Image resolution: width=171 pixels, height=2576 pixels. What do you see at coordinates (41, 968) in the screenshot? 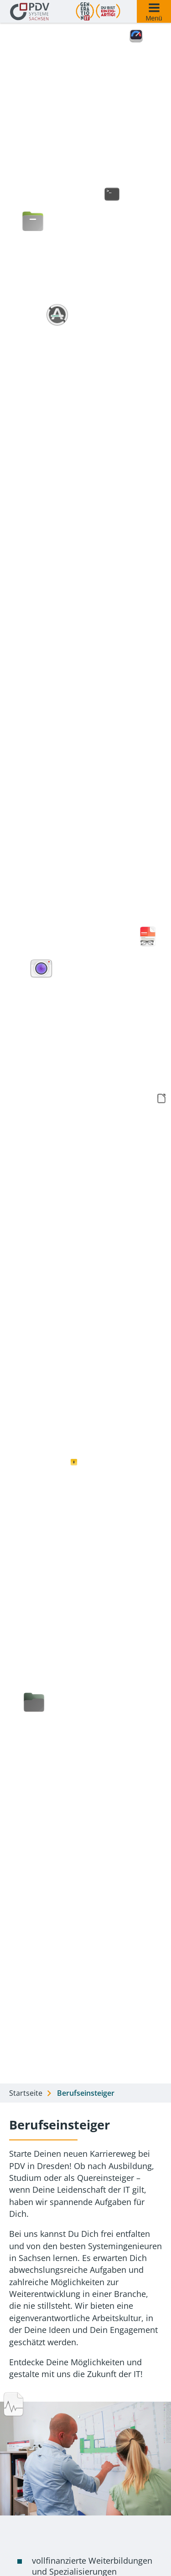
I see `open webcamoid camera application` at bounding box center [41, 968].